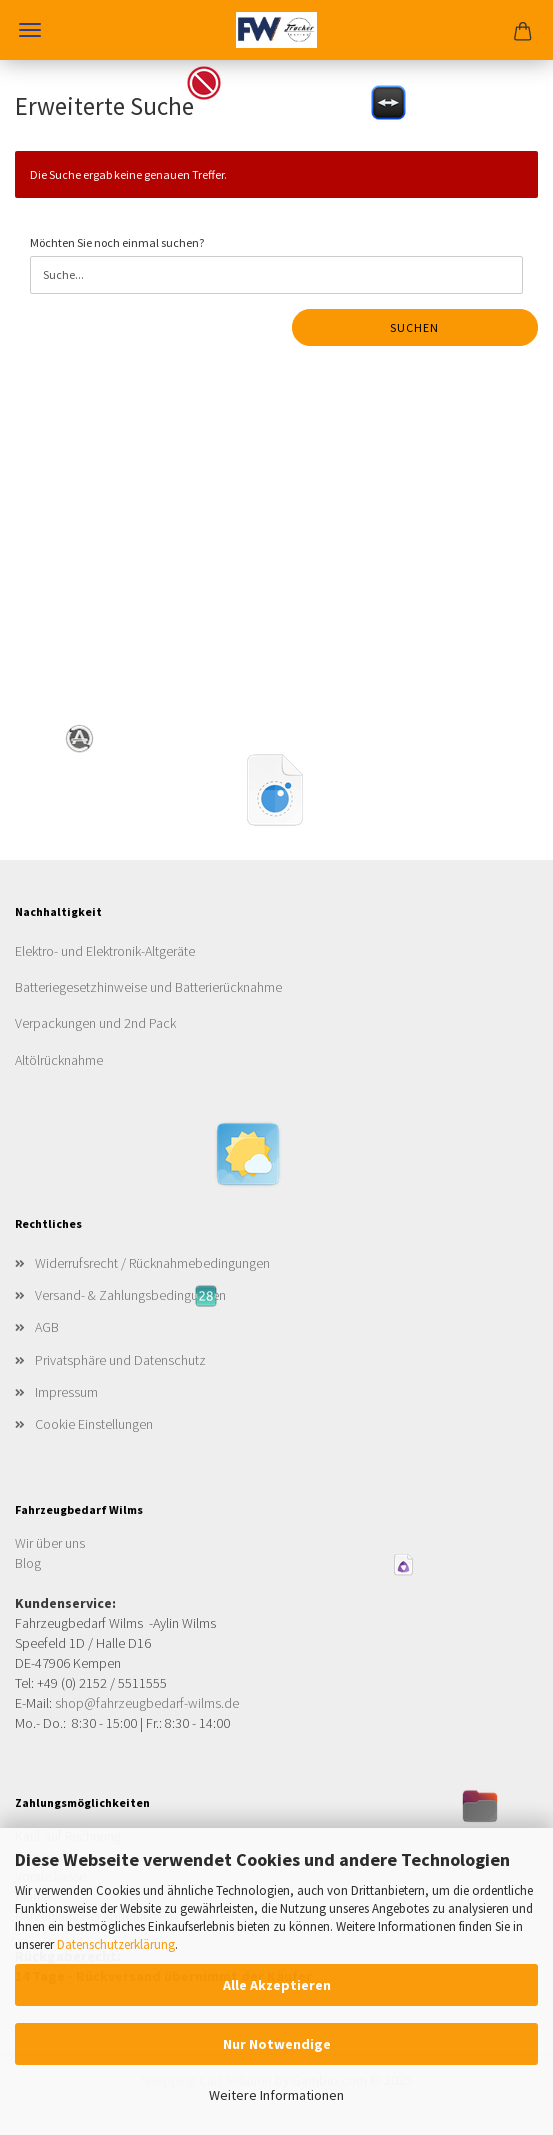 The height and width of the screenshot is (2135, 553). What do you see at coordinates (204, 83) in the screenshot?
I see `delete selected email message` at bounding box center [204, 83].